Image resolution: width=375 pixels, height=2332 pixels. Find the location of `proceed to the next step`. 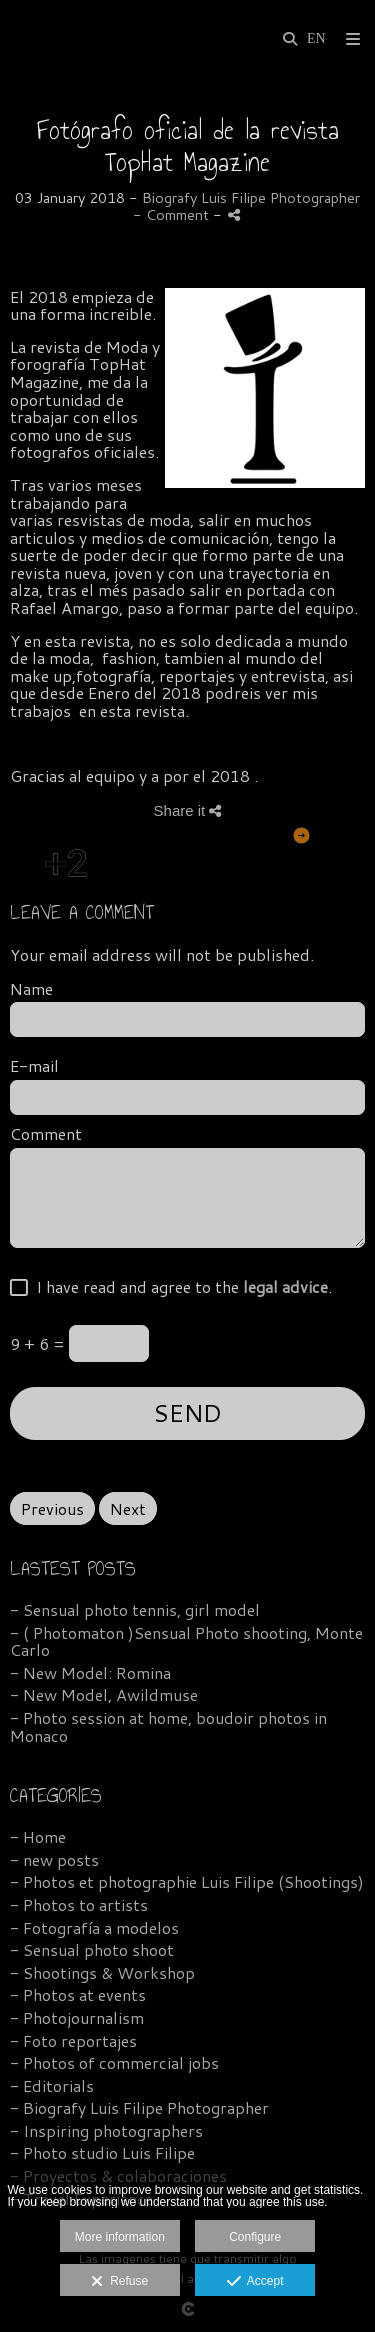

proceed to the next step is located at coordinates (301, 835).